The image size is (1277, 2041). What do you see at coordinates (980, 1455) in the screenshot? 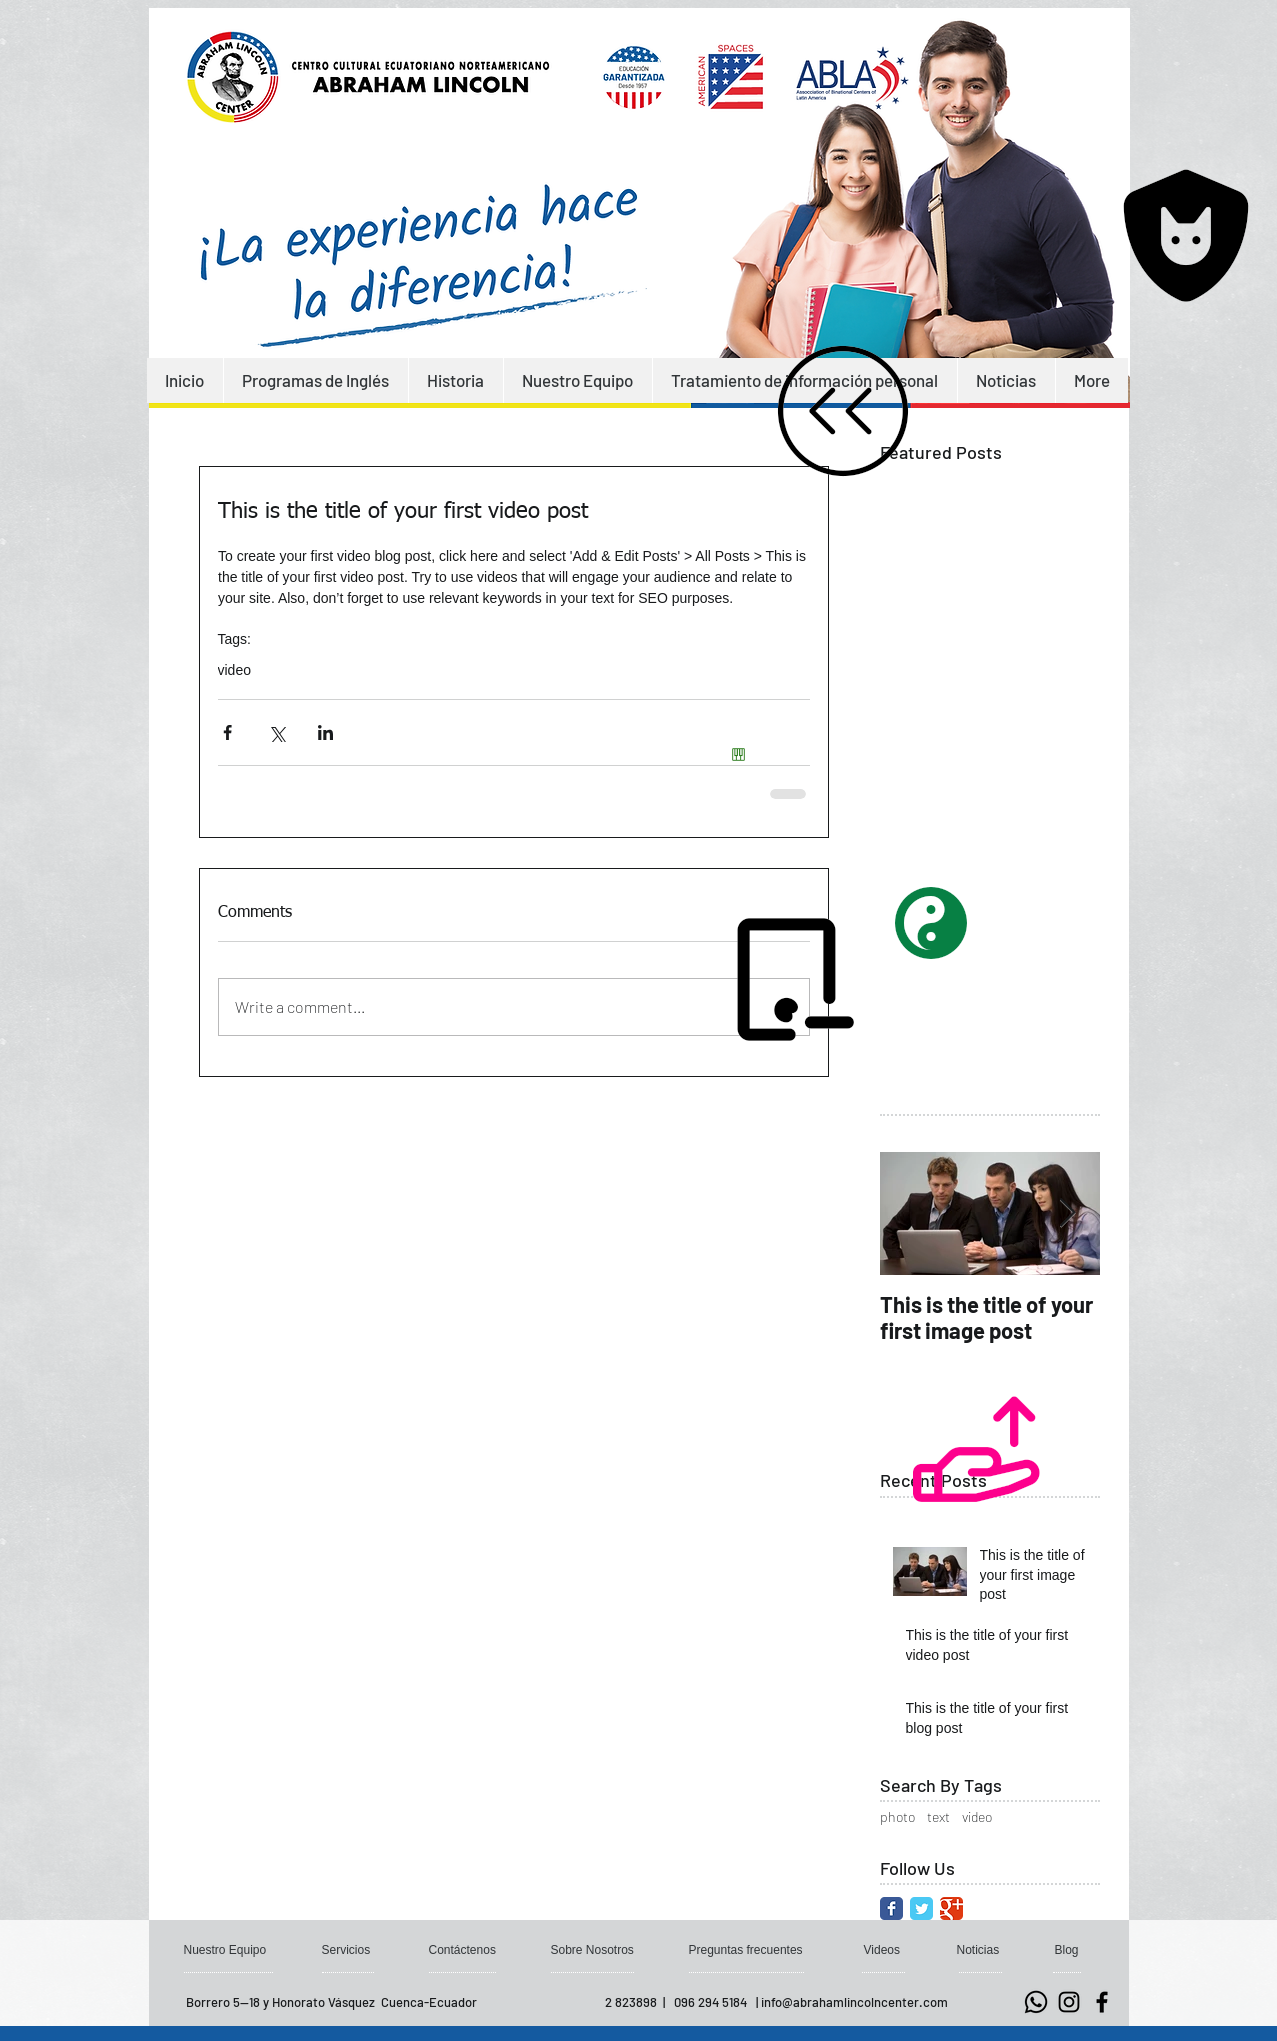
I see `upload or share from your hand` at bounding box center [980, 1455].